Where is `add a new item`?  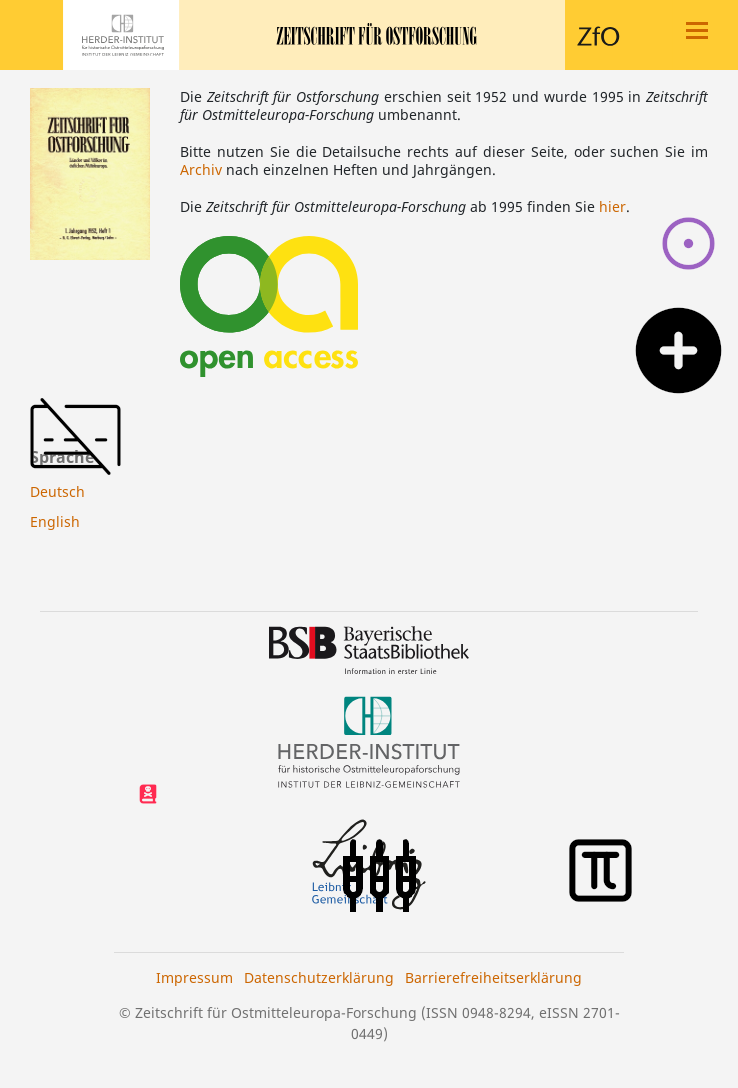 add a new item is located at coordinates (678, 350).